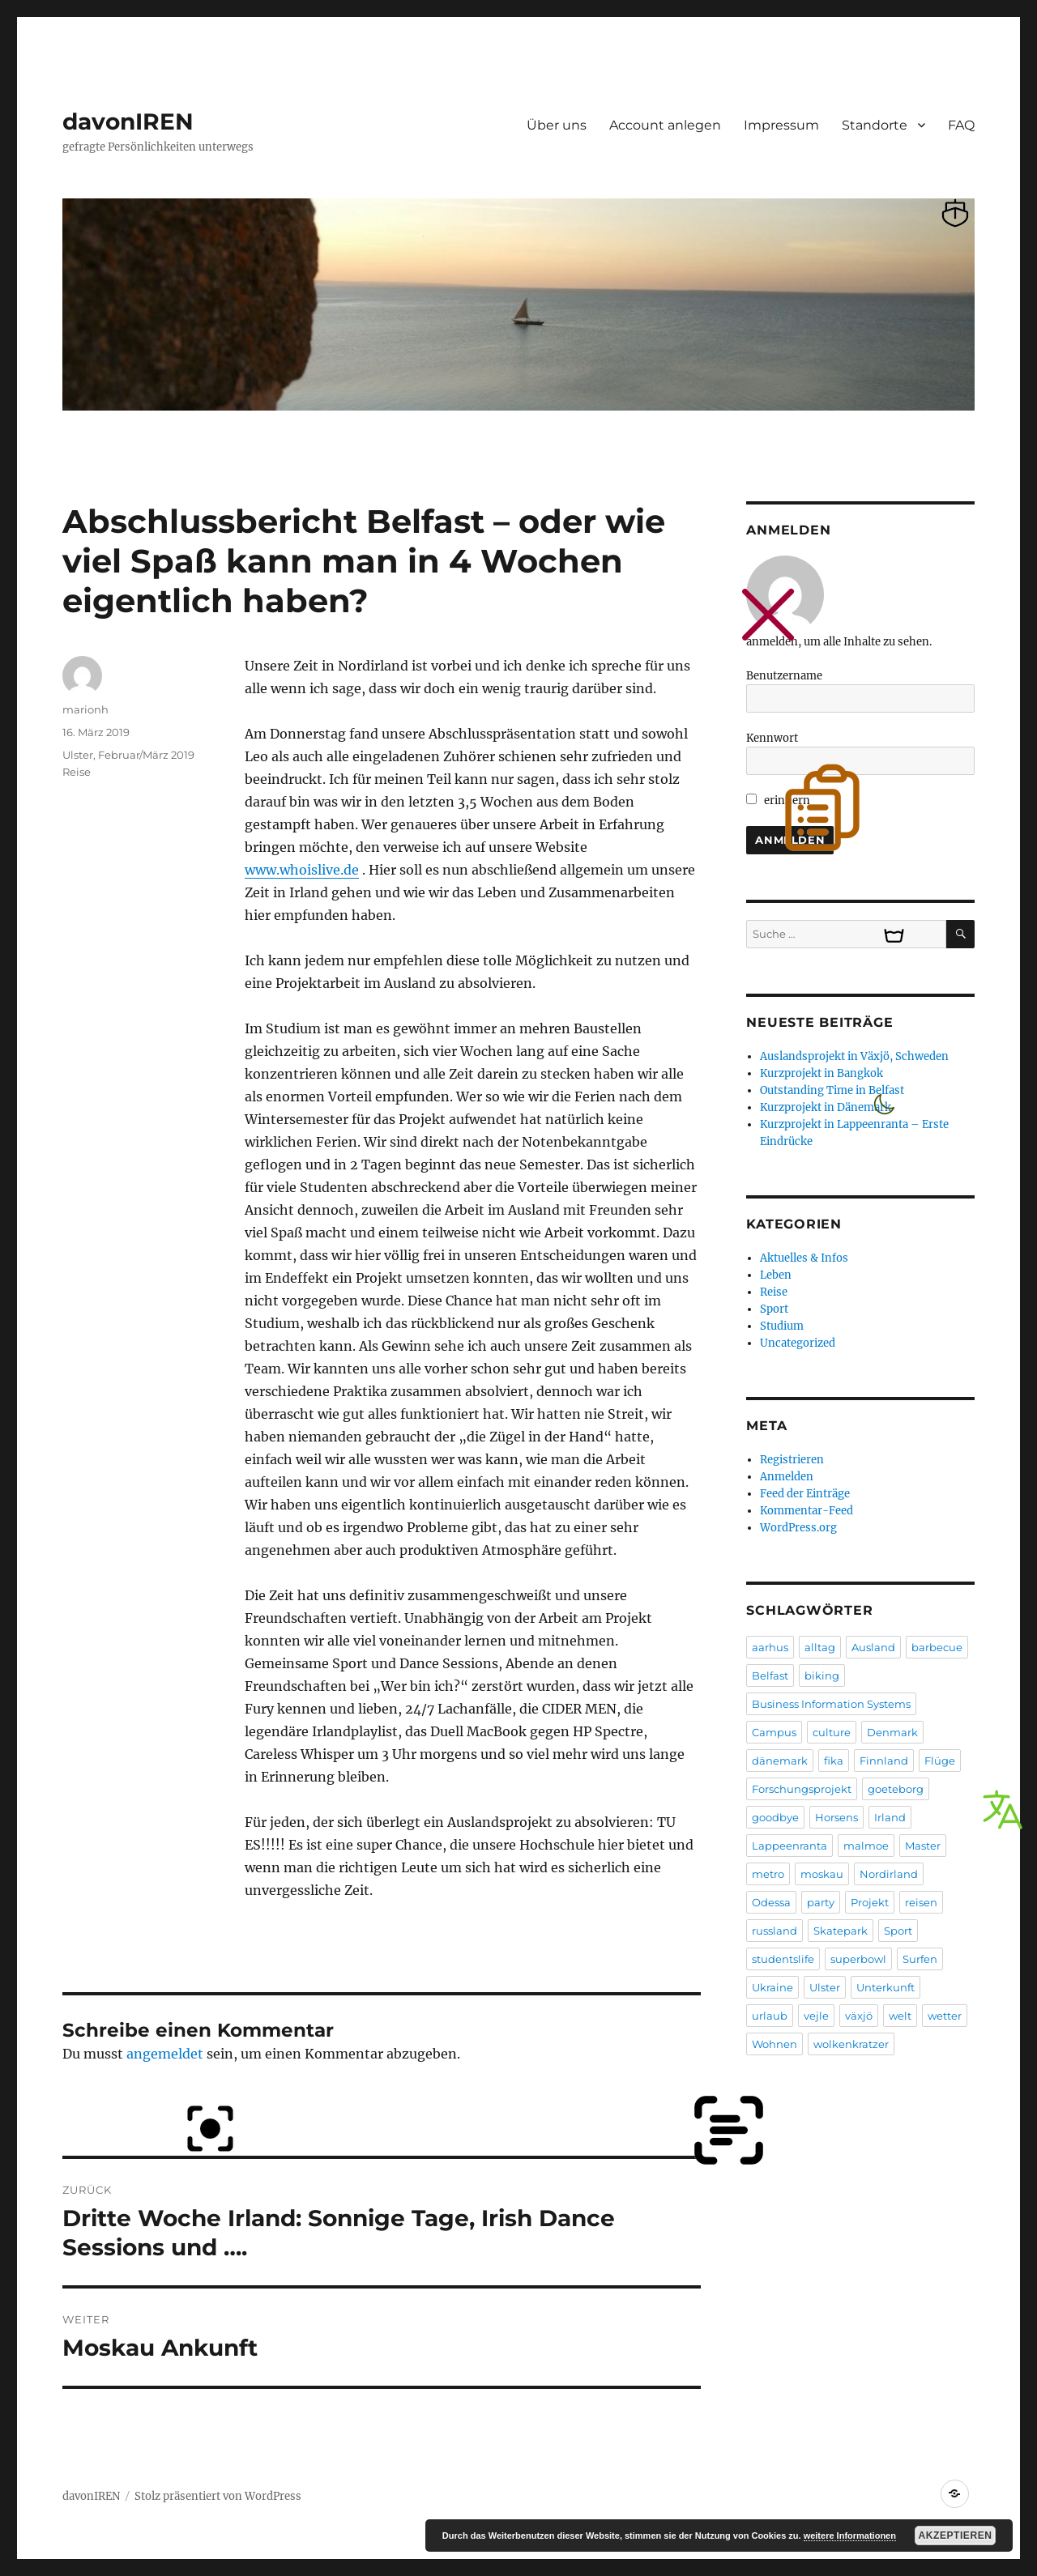 The width and height of the screenshot is (1037, 2576). Describe the element at coordinates (955, 213) in the screenshot. I see `access boat or marine transportation options` at that location.